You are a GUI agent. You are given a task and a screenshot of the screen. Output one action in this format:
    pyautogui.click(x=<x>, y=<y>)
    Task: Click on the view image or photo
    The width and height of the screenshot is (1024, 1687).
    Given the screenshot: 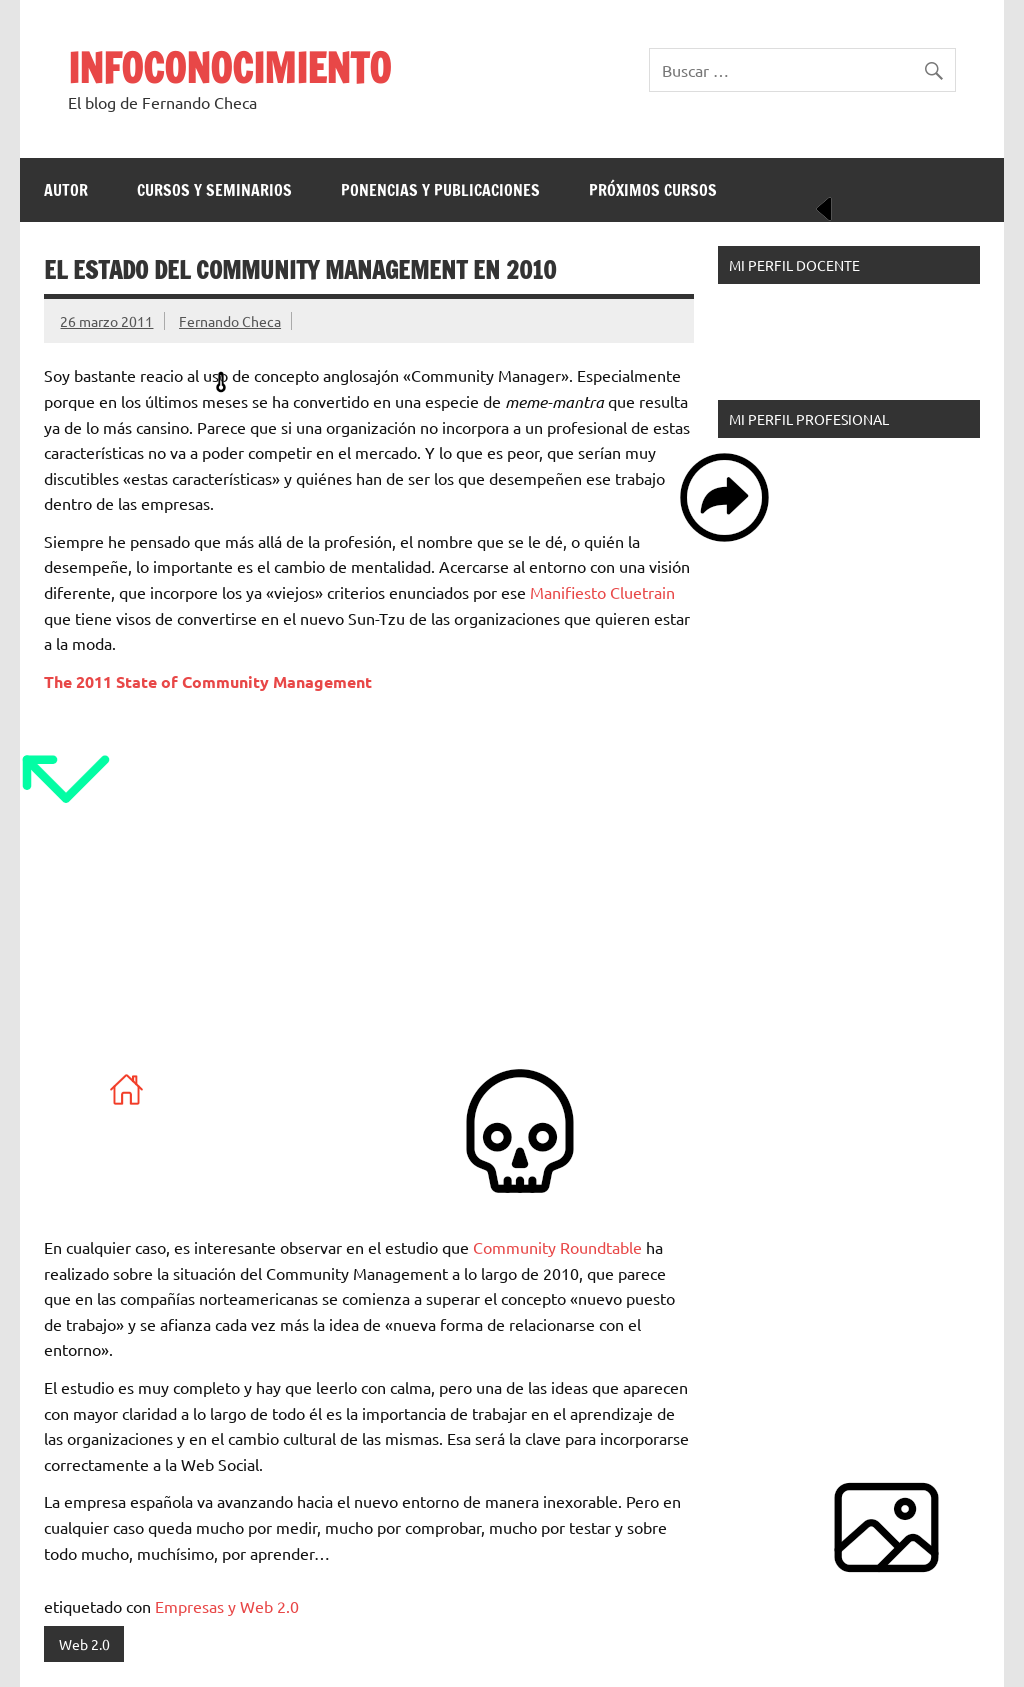 What is the action you would take?
    pyautogui.click(x=886, y=1527)
    